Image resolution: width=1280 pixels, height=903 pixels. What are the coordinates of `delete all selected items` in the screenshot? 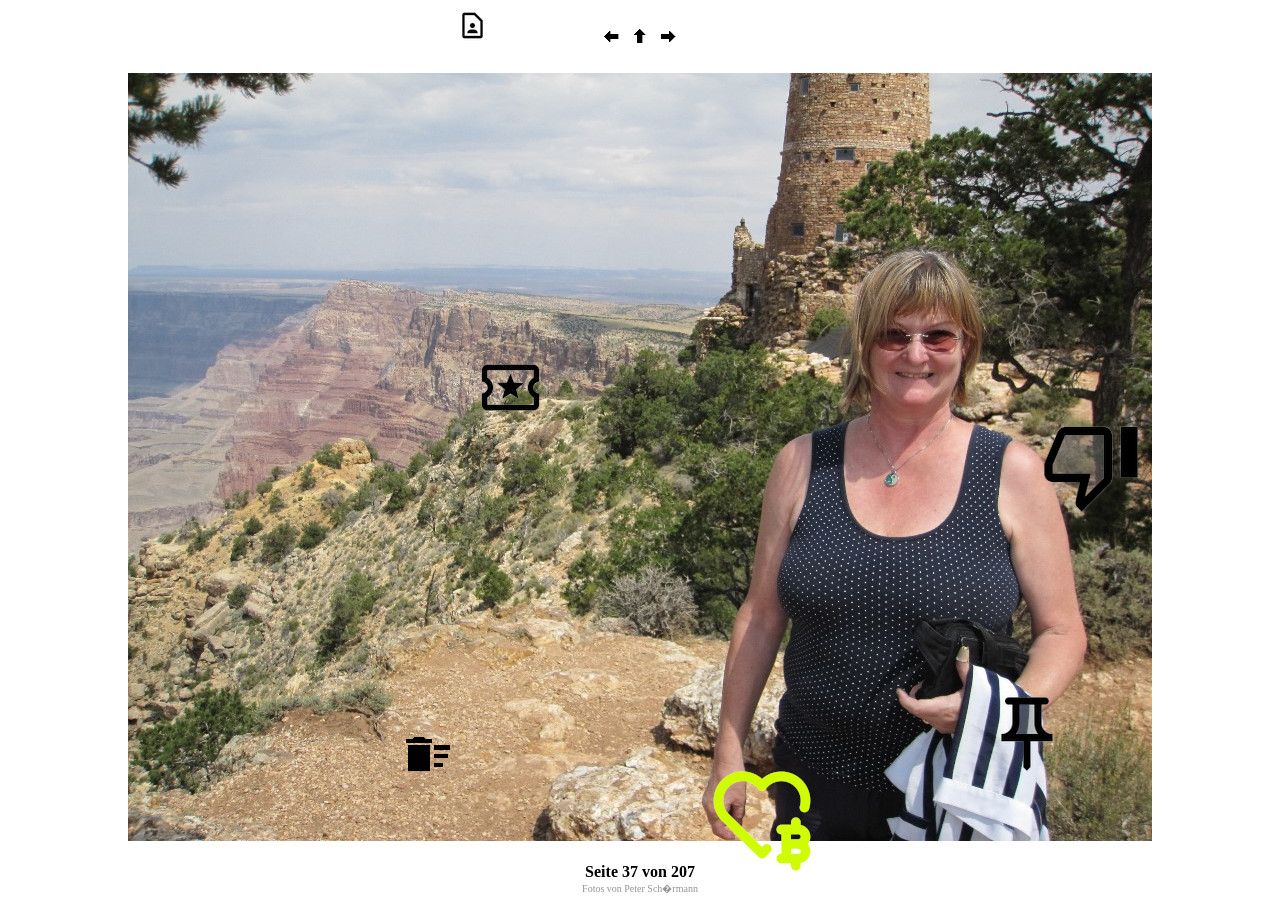 It's located at (428, 754).